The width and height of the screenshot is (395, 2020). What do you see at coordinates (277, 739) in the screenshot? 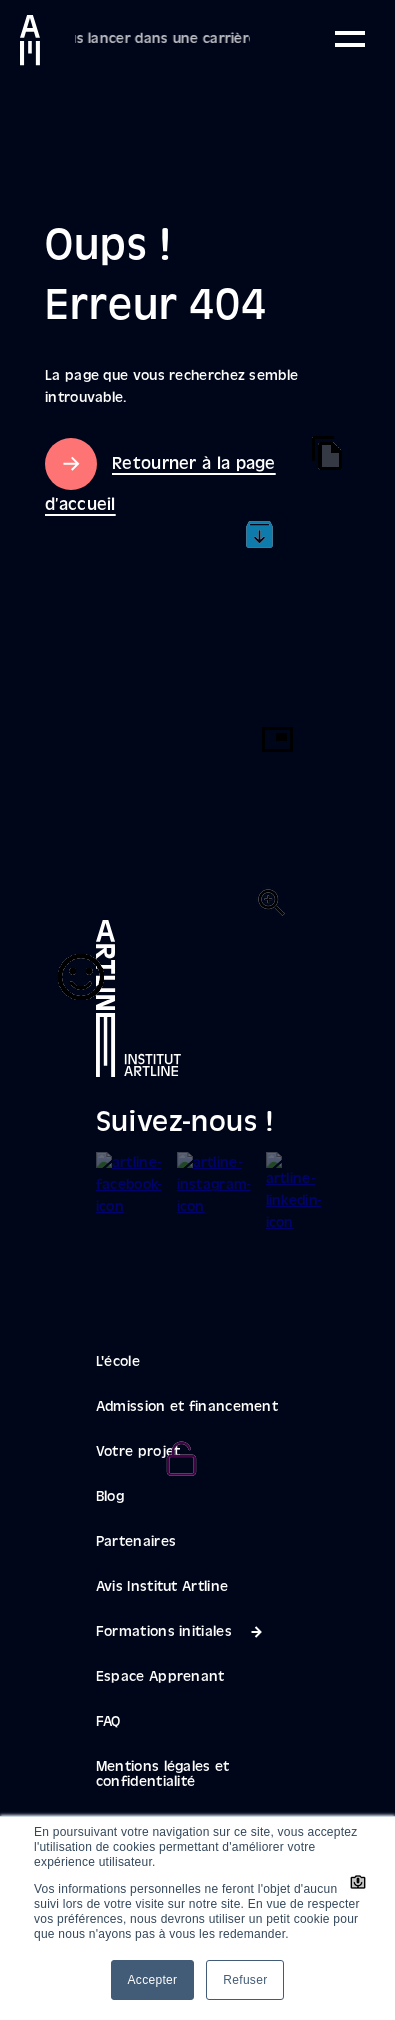
I see `enable picture-in-picture mode` at bounding box center [277, 739].